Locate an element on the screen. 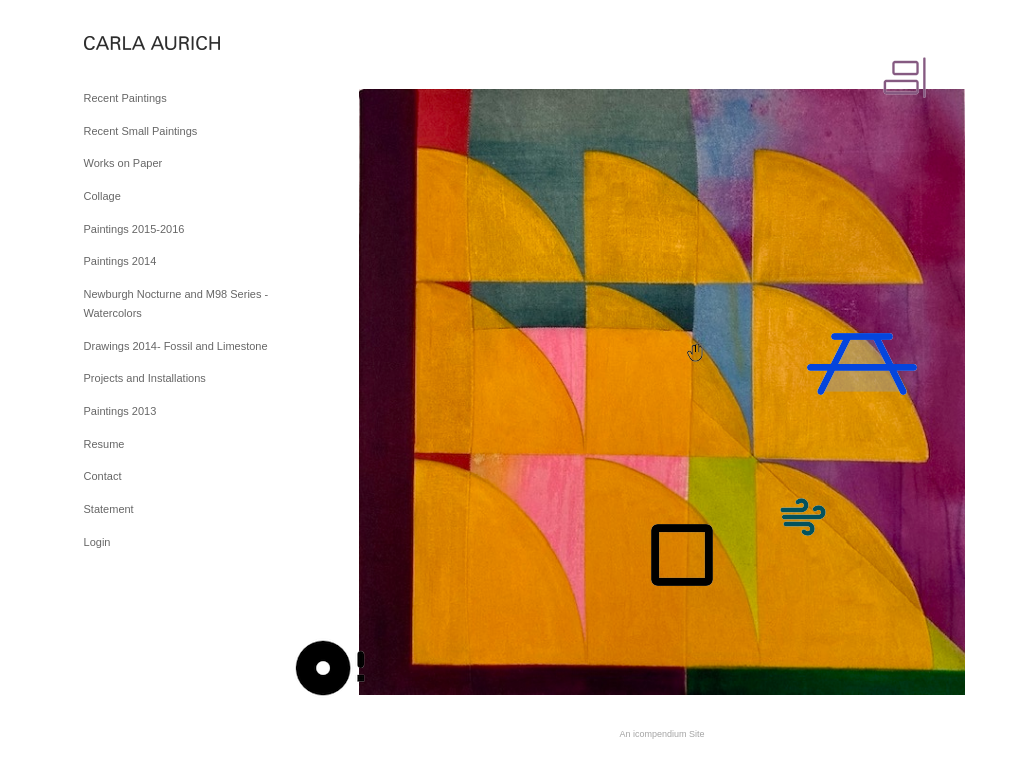  view current wind conditions is located at coordinates (803, 517).